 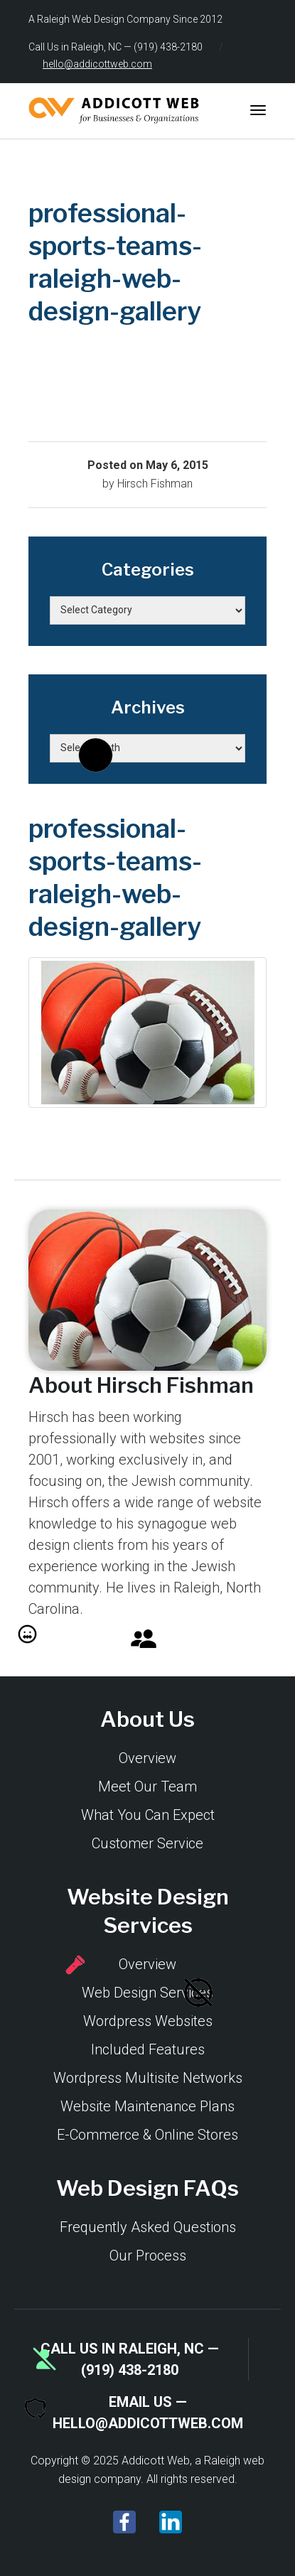 What do you see at coordinates (27, 1634) in the screenshot?
I see `indicates a muted or silenced notification state` at bounding box center [27, 1634].